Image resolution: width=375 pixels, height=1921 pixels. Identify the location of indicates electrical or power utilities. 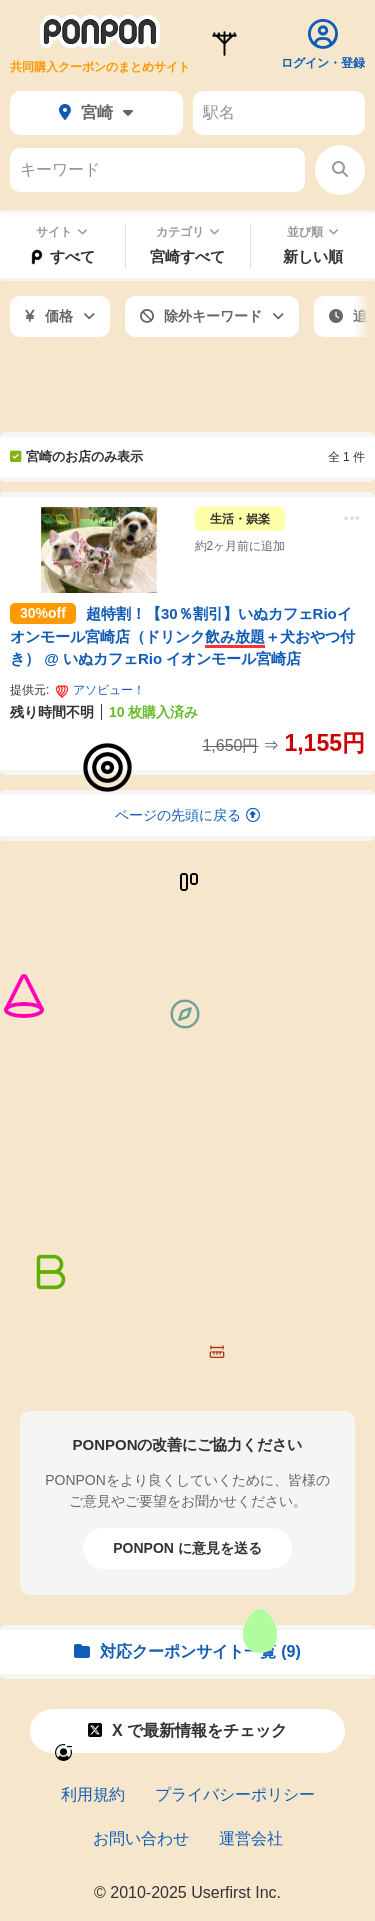
(224, 43).